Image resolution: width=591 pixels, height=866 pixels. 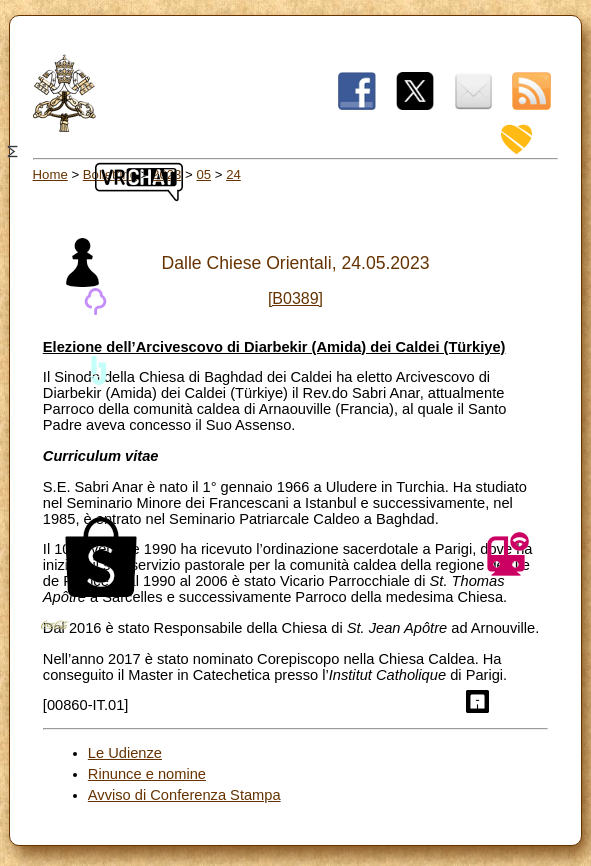 I want to click on astral brand logo, so click(x=477, y=701).